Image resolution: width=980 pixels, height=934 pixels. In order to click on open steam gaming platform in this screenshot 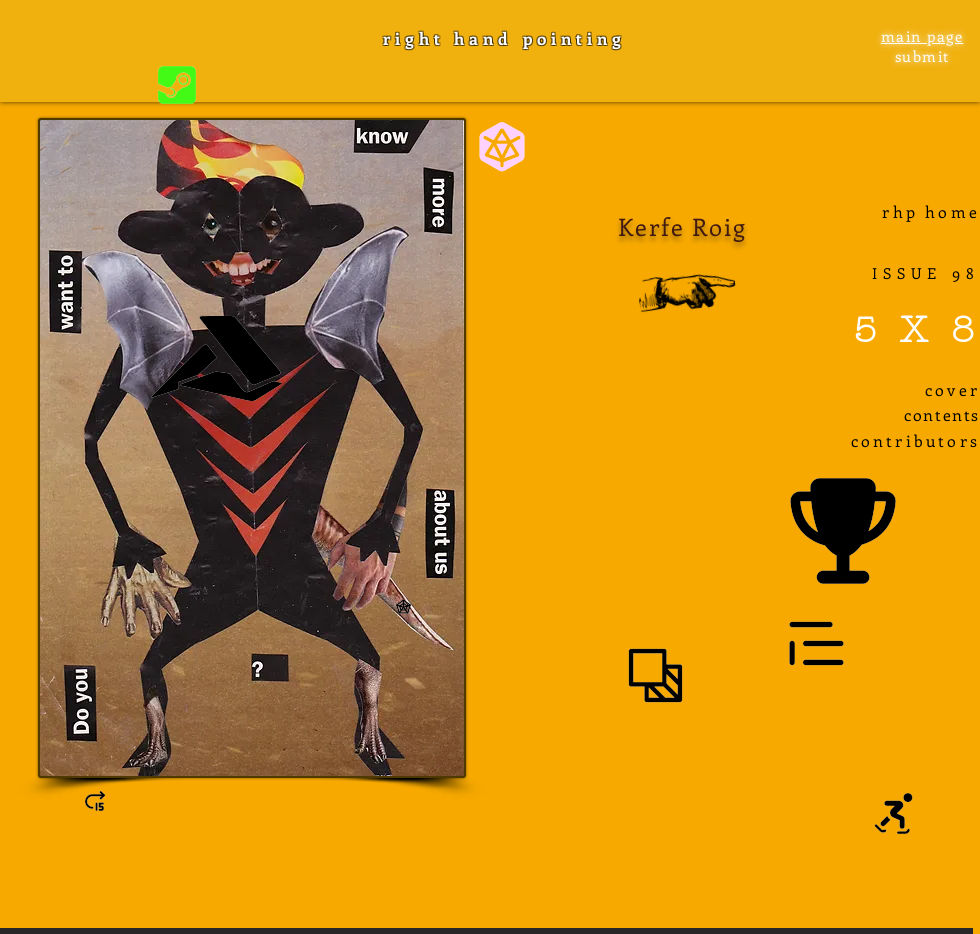, I will do `click(177, 85)`.